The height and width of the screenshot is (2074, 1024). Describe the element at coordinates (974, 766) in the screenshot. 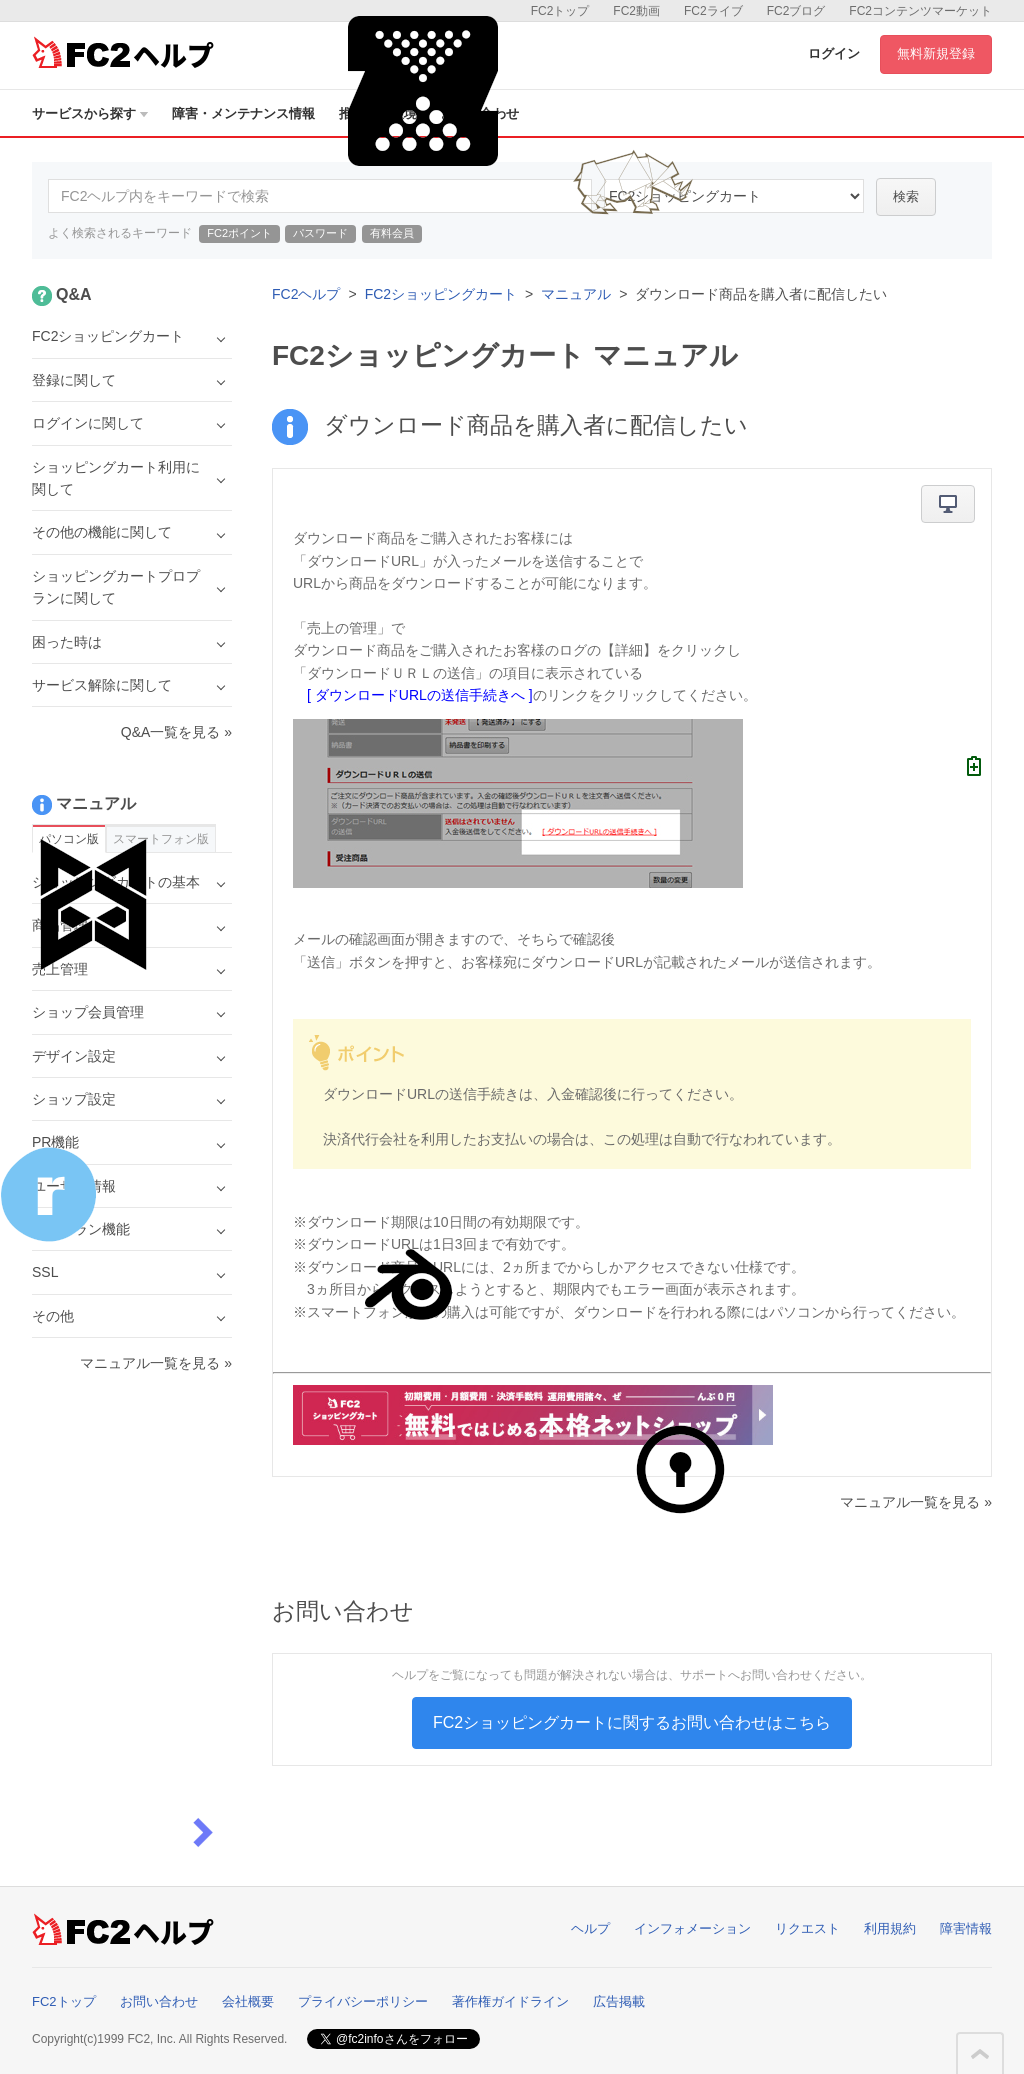

I see `enable battery saver mode` at that location.